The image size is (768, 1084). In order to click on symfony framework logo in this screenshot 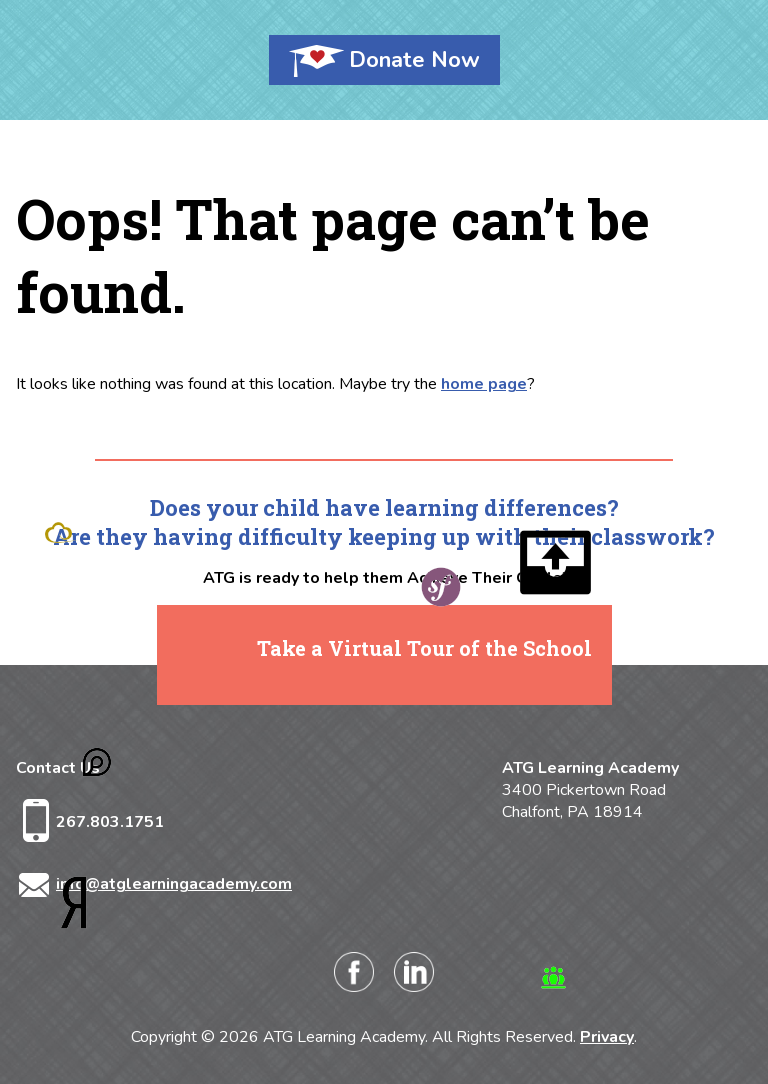, I will do `click(441, 587)`.